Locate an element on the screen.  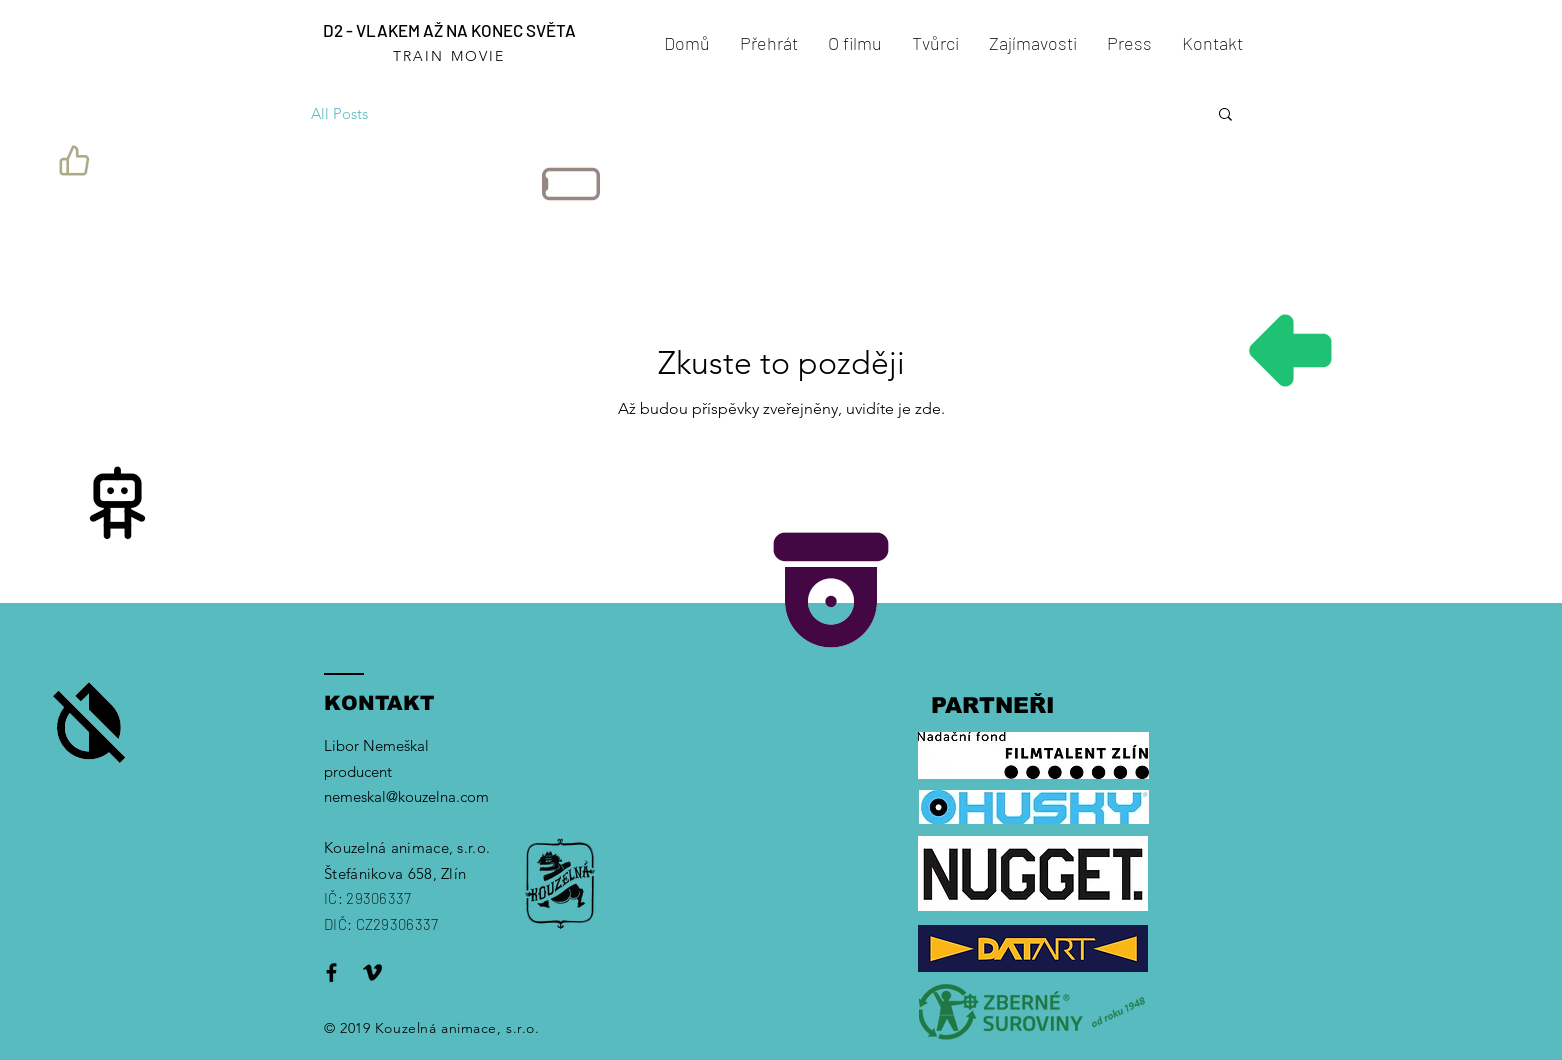
rotate device to landscape mode is located at coordinates (571, 184).